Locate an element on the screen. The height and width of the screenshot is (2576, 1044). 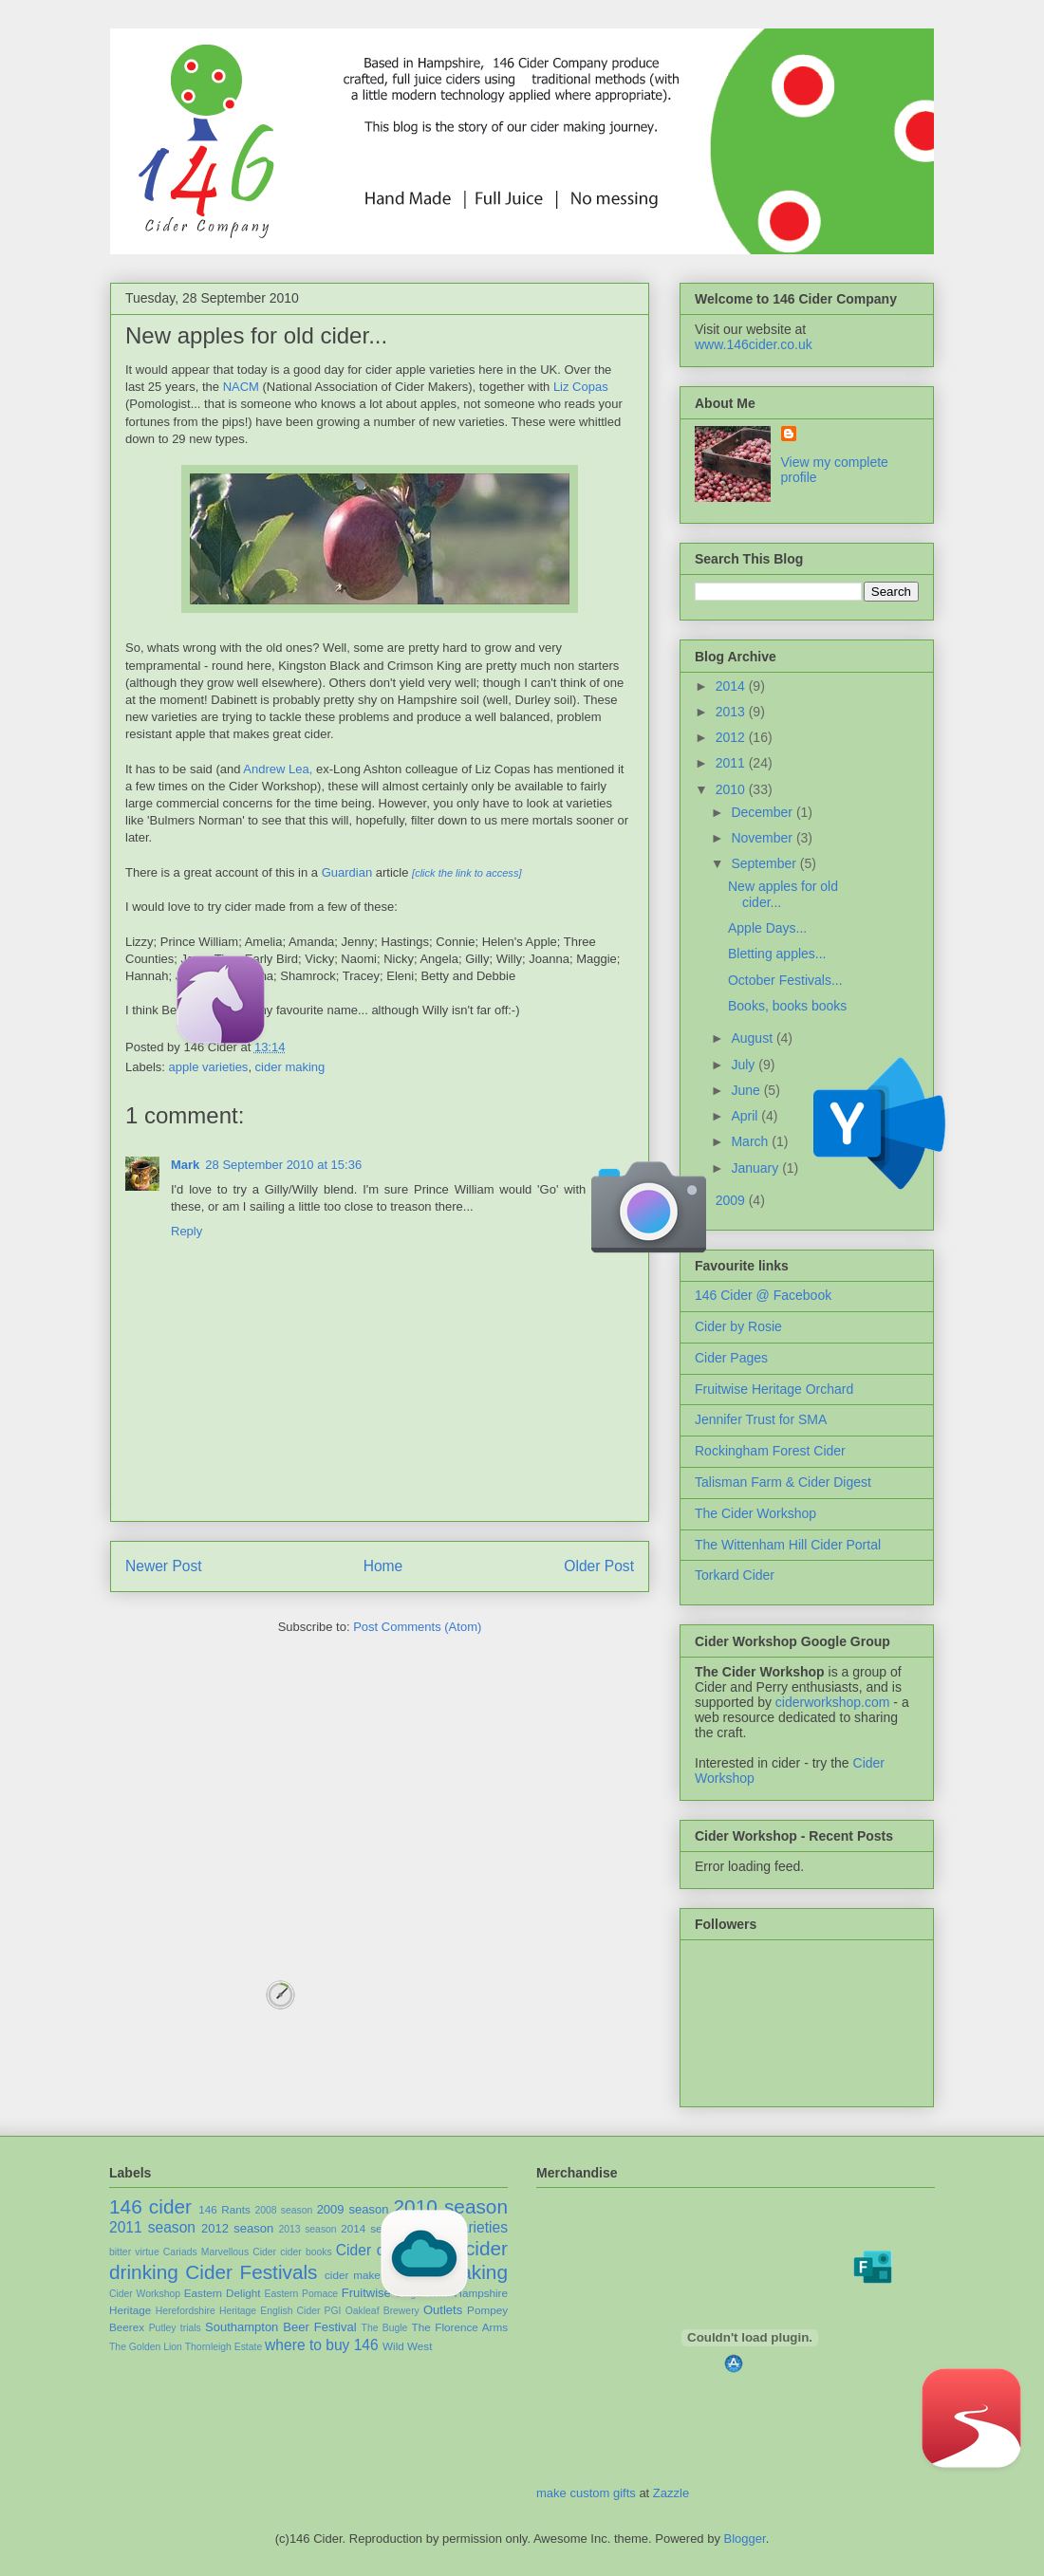
open sysprof system profiler is located at coordinates (280, 1994).